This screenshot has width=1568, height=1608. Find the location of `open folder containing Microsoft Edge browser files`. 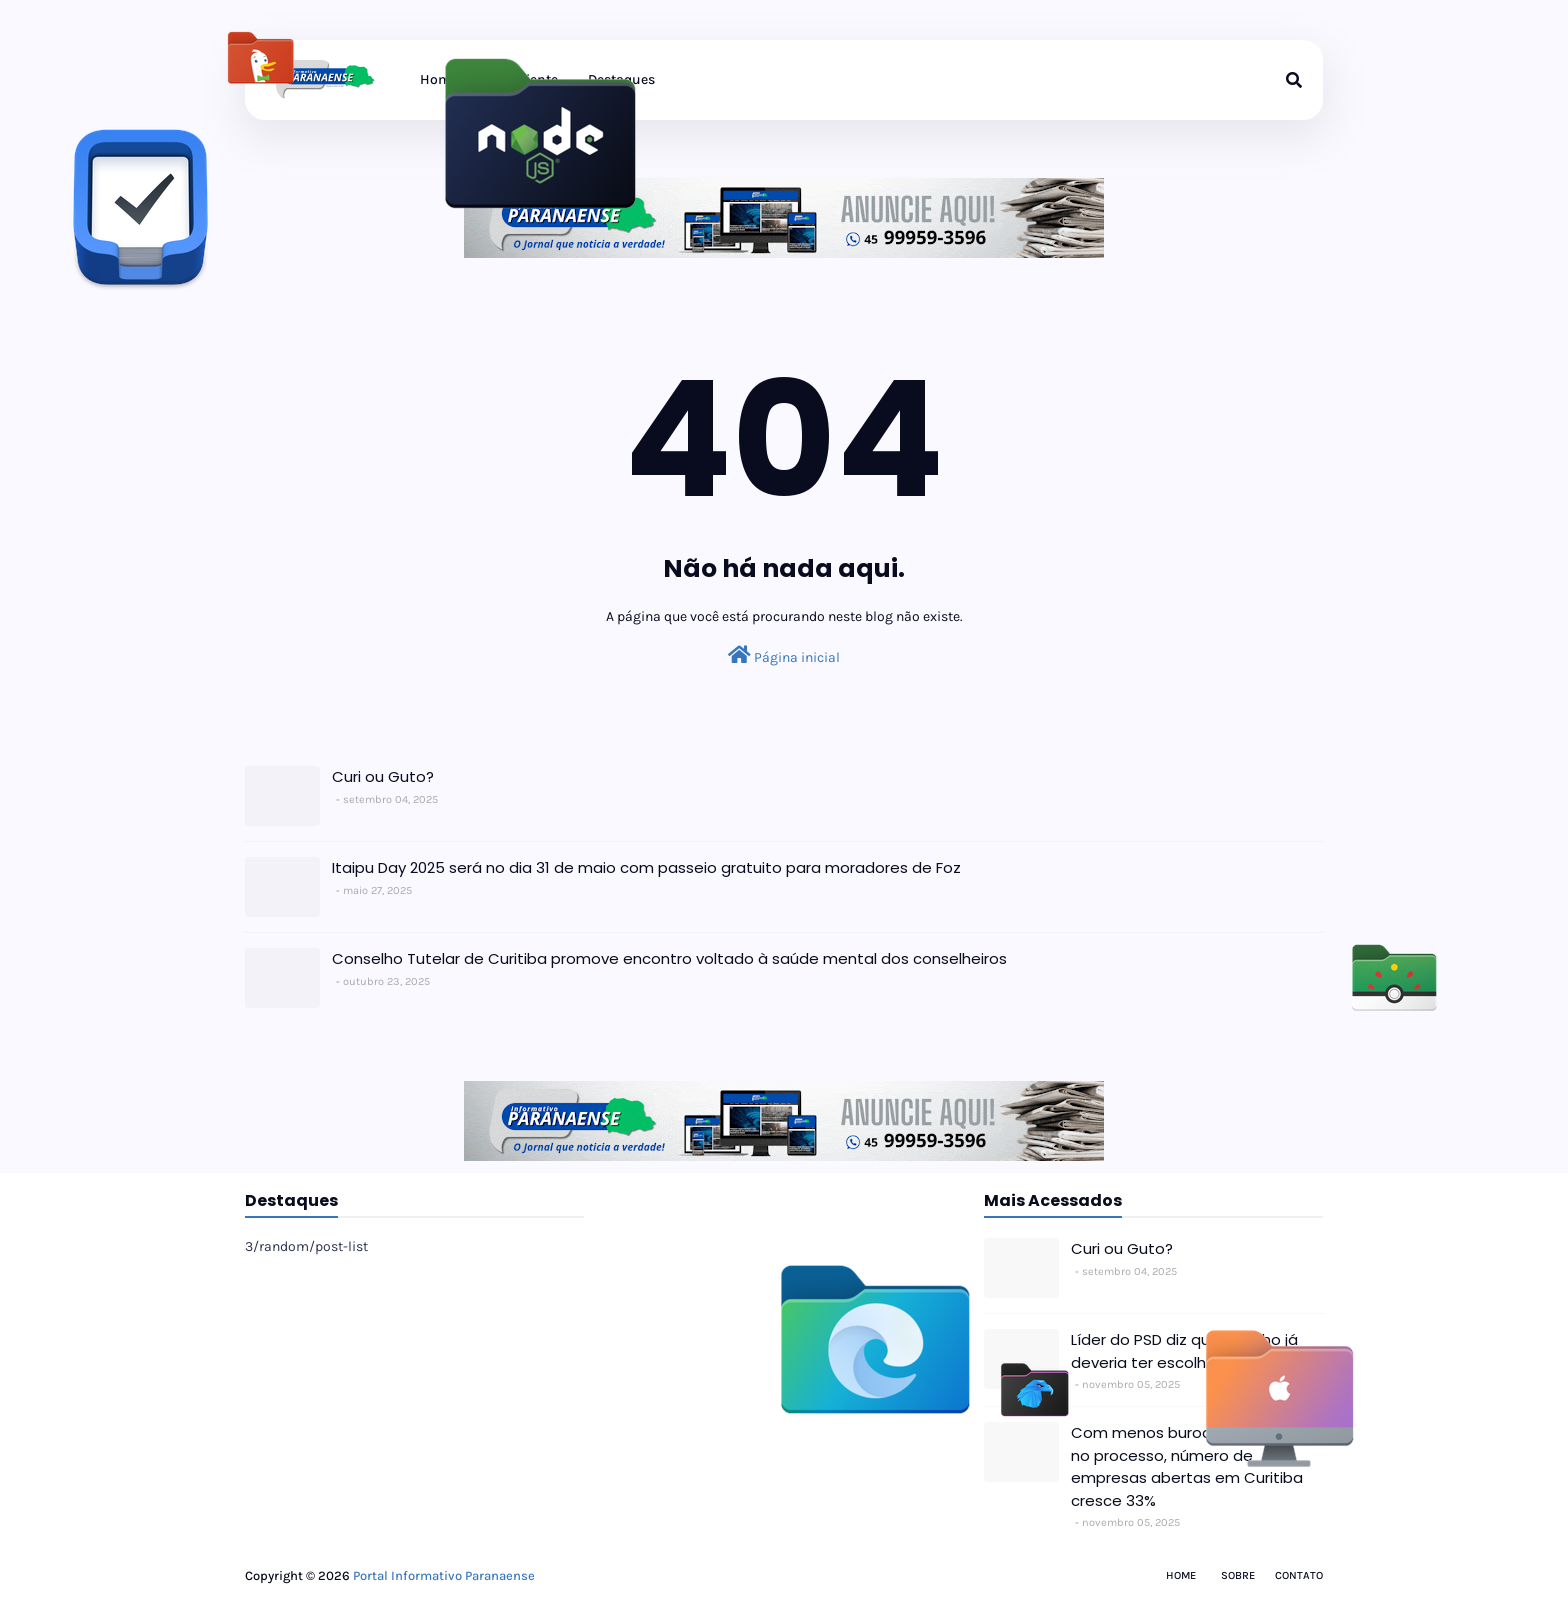

open folder containing Microsoft Edge browser files is located at coordinates (874, 1344).